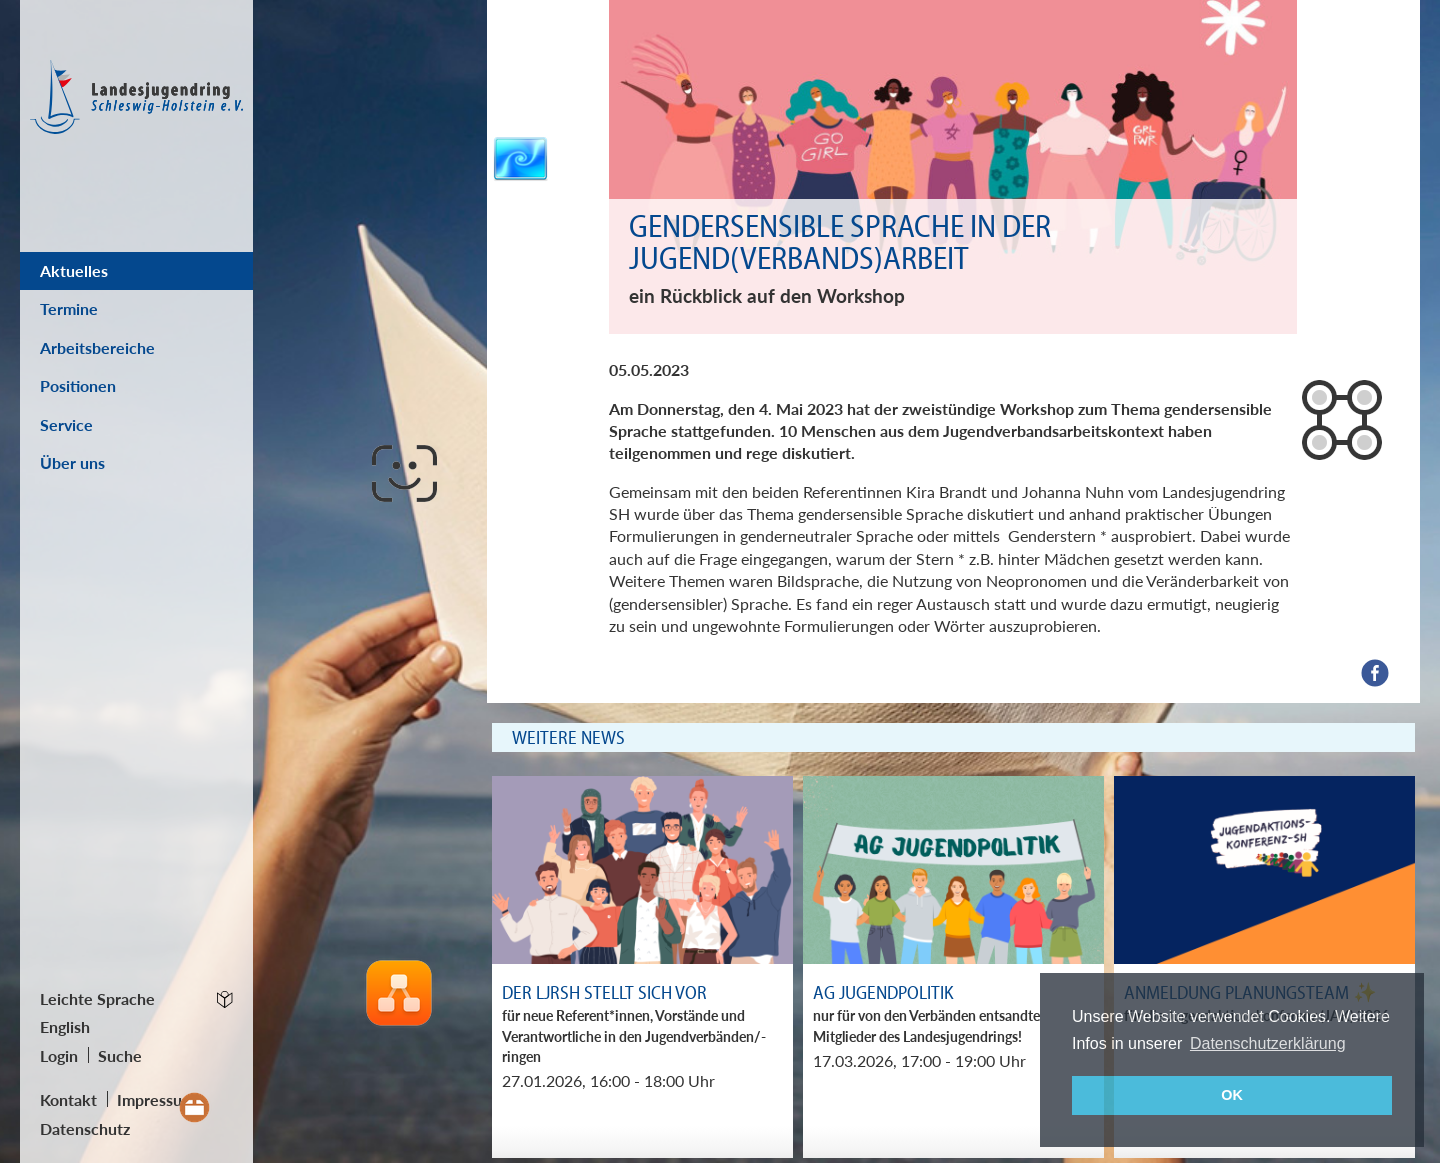 The height and width of the screenshot is (1163, 1440). Describe the element at coordinates (404, 473) in the screenshot. I see `face recognition authentication` at that location.